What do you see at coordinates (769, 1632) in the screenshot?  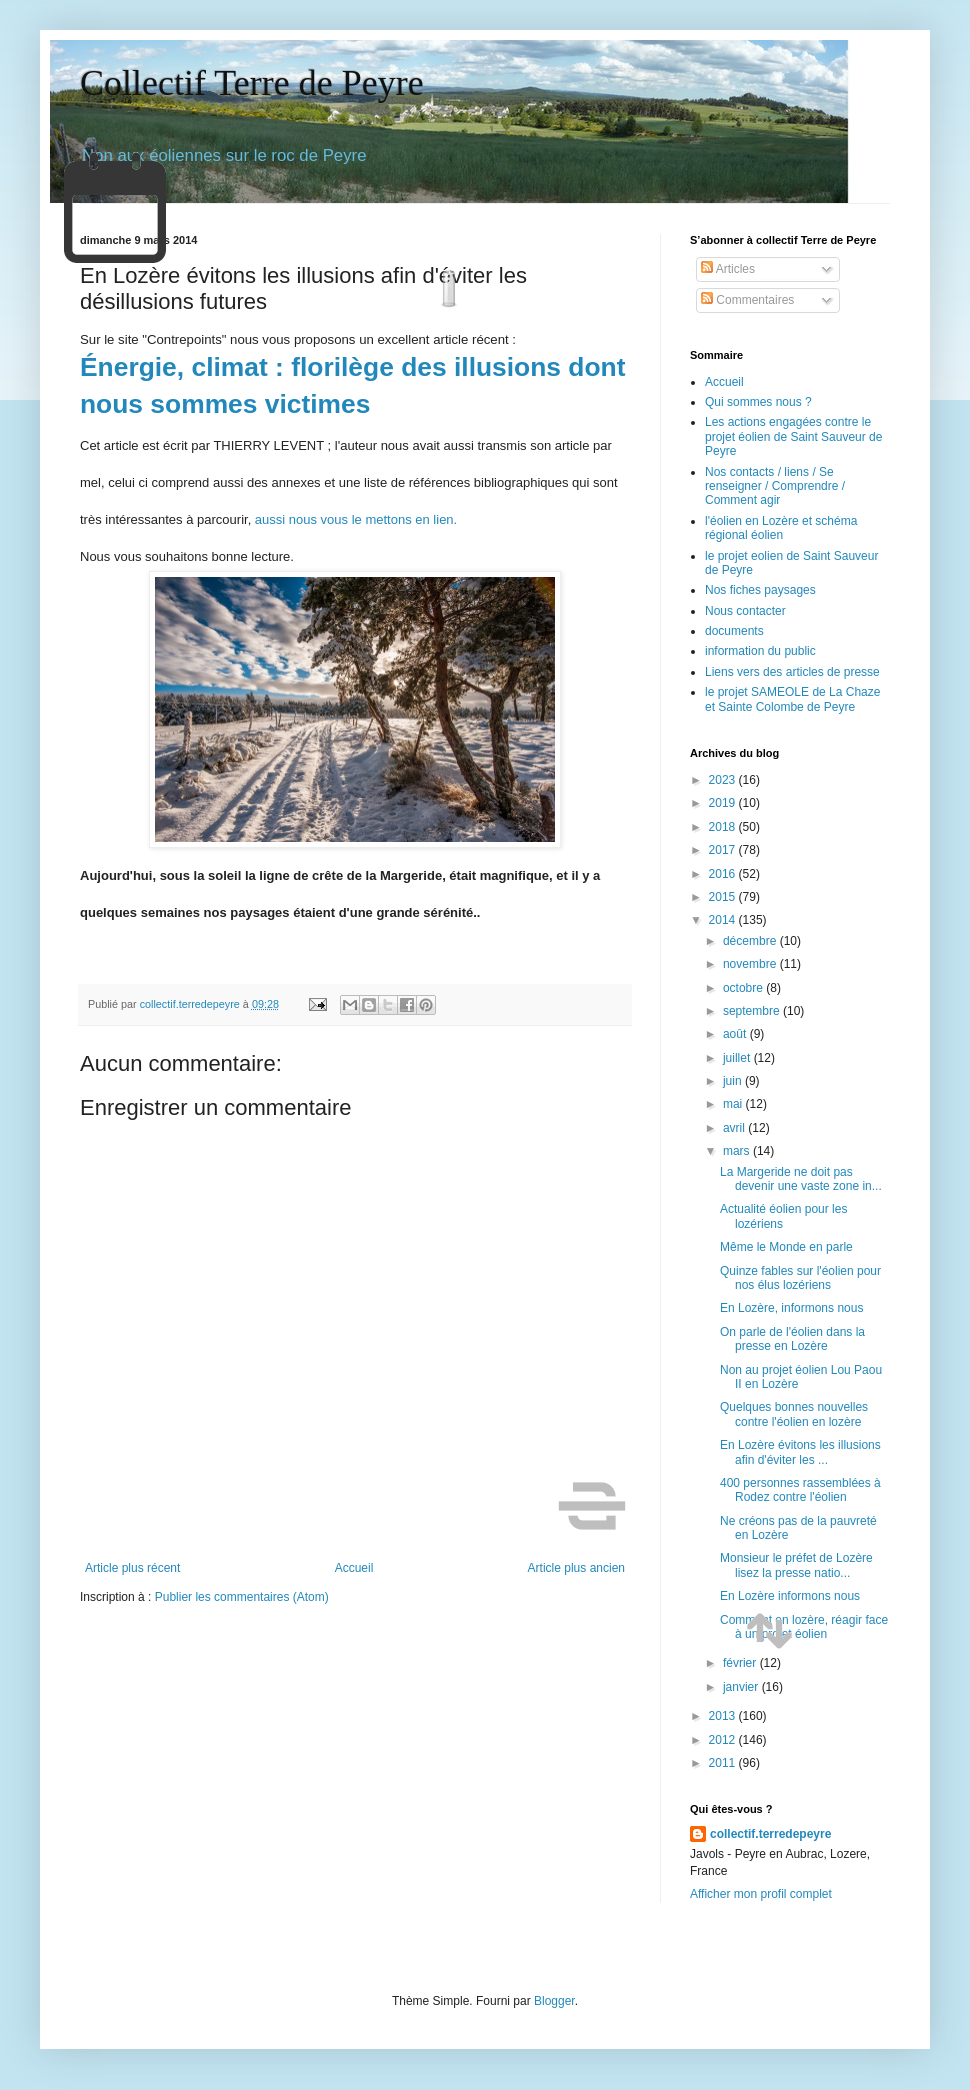 I see `sync or refresh email inbox` at bounding box center [769, 1632].